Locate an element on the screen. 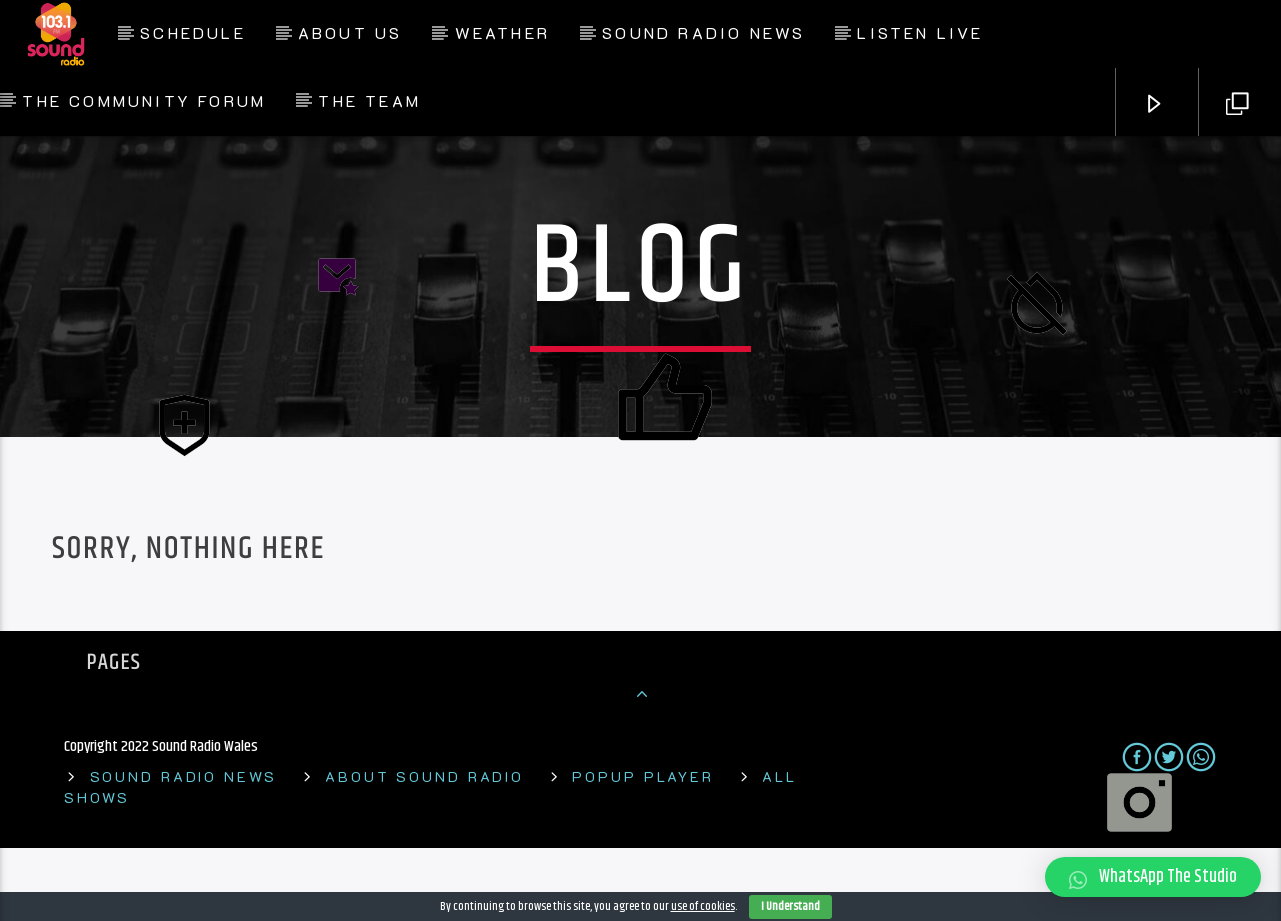  like or upvote content is located at coordinates (665, 402).